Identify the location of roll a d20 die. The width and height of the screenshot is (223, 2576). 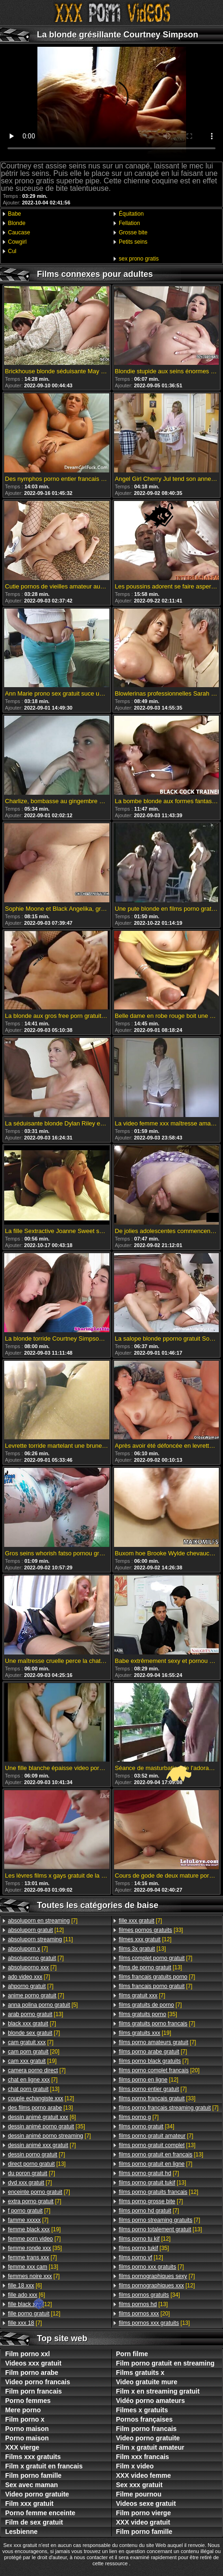
(39, 2304).